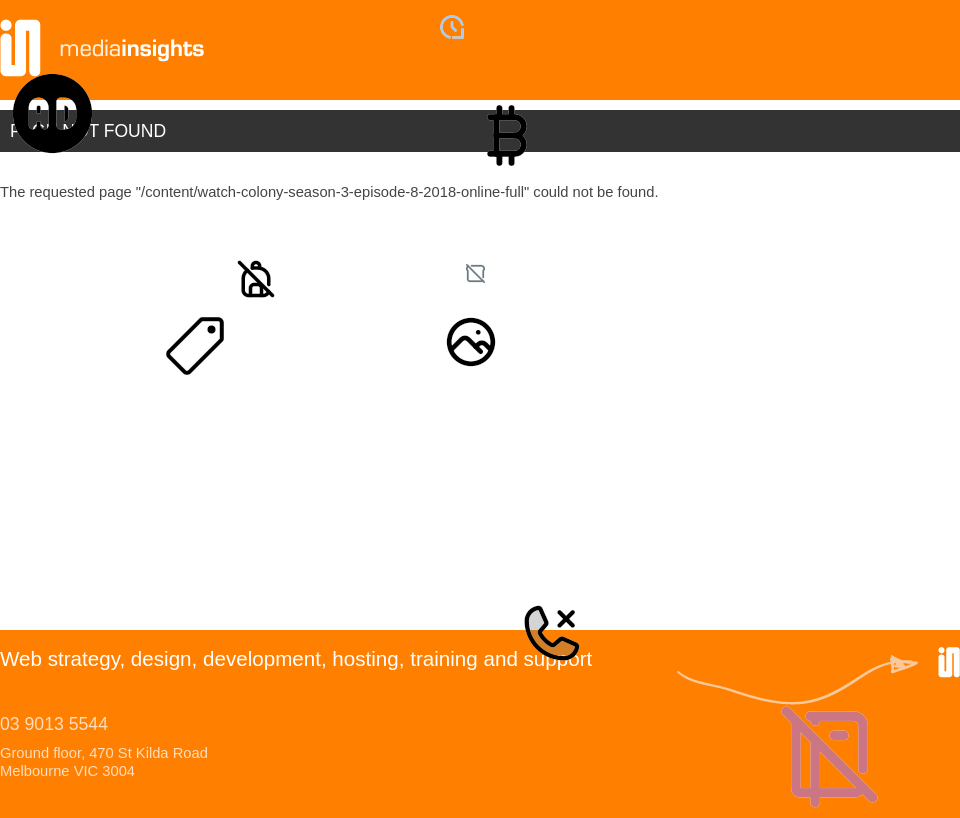  Describe the element at coordinates (452, 27) in the screenshot. I see `track days until an event or deadline` at that location.